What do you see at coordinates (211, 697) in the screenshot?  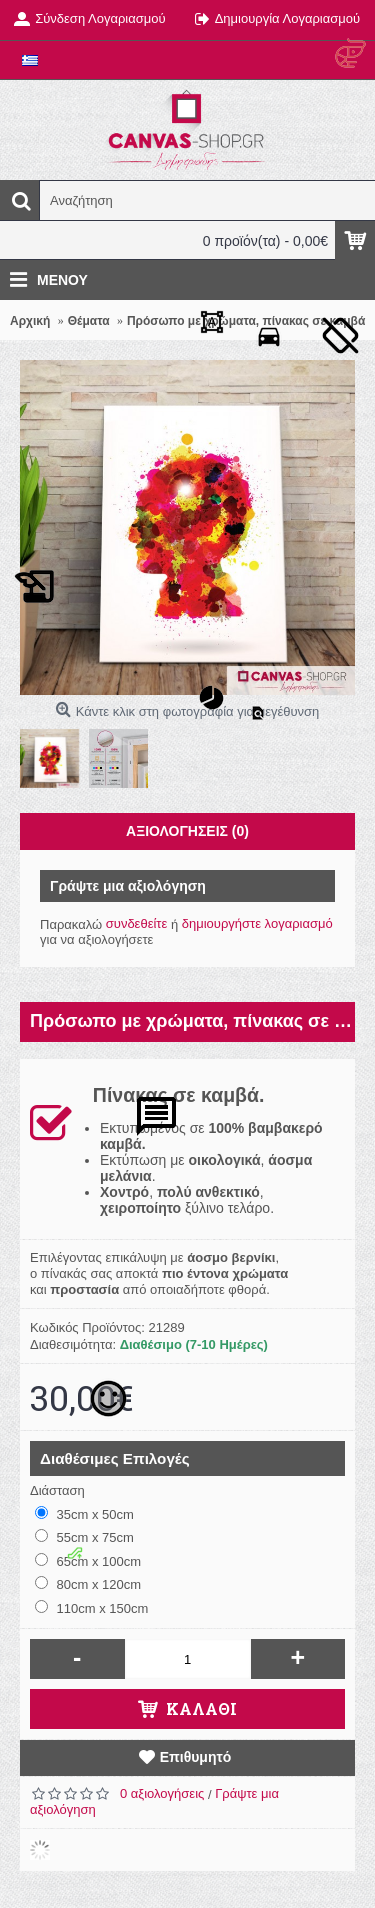 I see `view analytics or statistics` at bounding box center [211, 697].